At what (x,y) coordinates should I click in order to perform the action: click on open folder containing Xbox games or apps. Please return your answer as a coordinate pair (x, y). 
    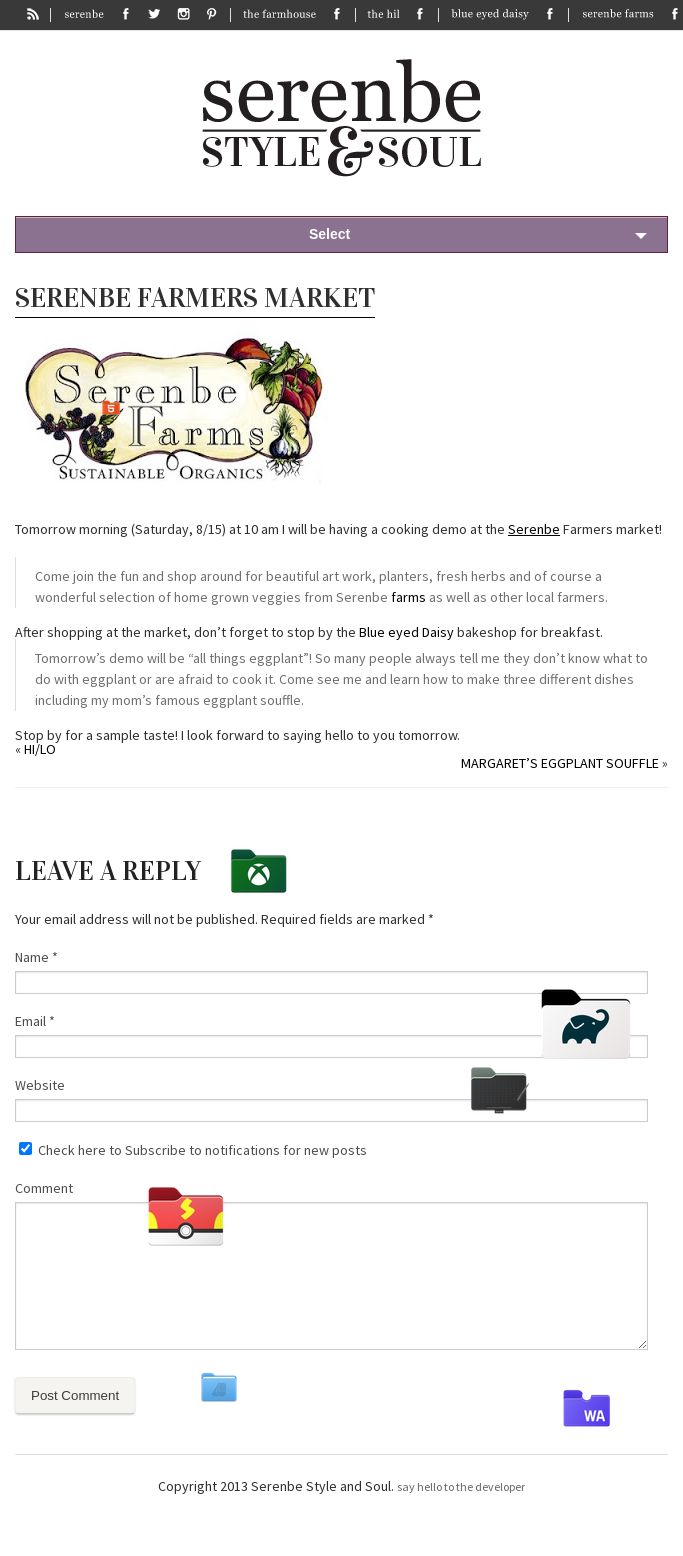
    Looking at the image, I should click on (258, 872).